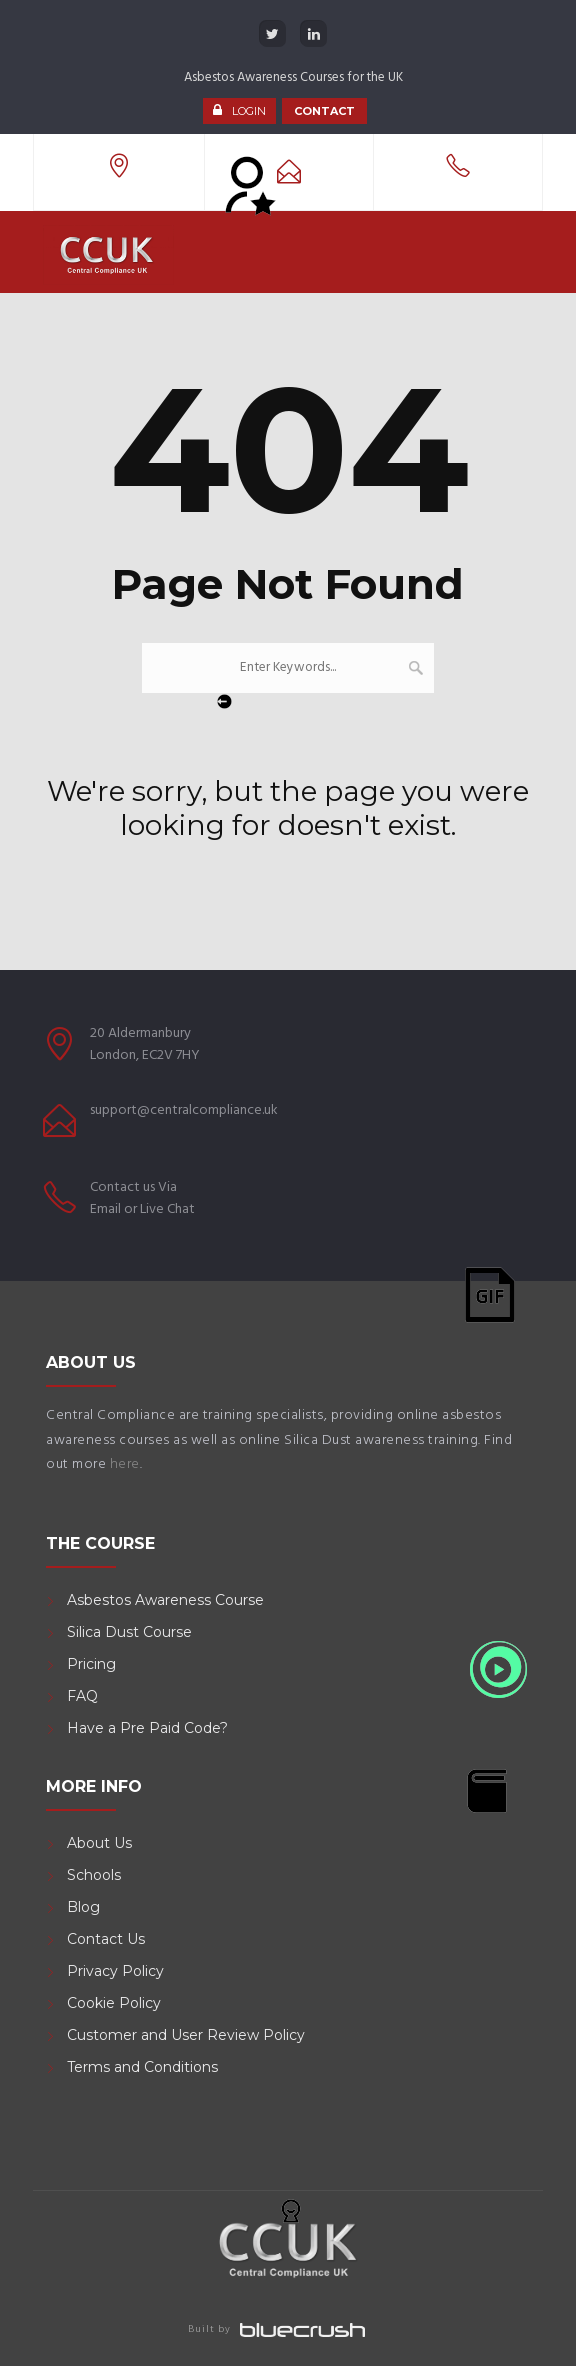 Image resolution: width=576 pixels, height=2366 pixels. Describe the element at coordinates (291, 2211) in the screenshot. I see `view user profile` at that location.